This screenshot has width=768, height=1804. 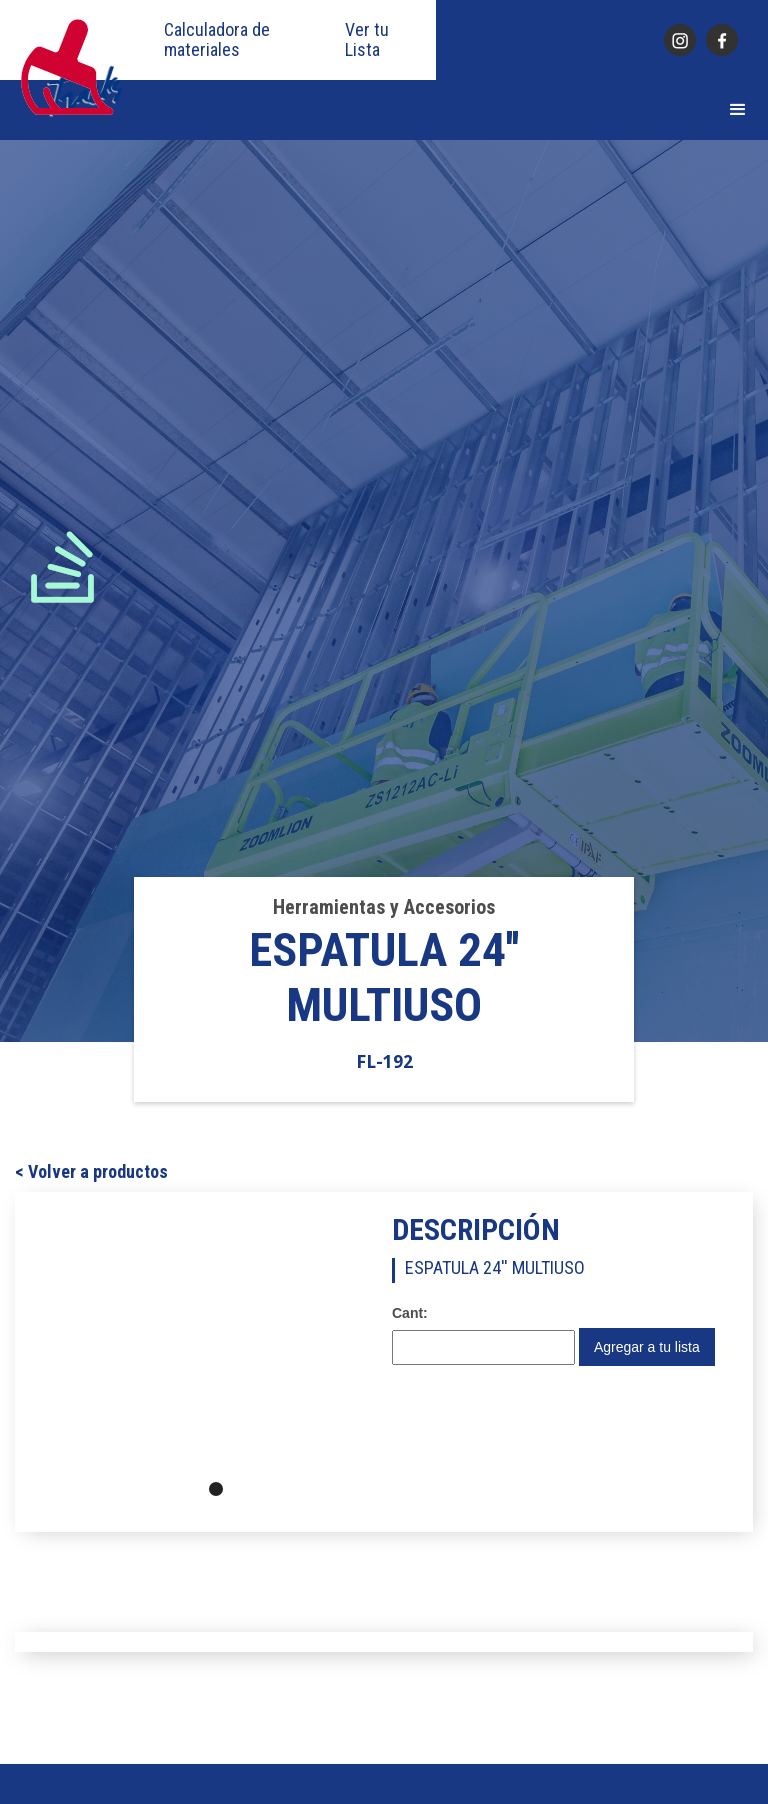 What do you see at coordinates (62, 568) in the screenshot?
I see `visit stack overflow for programming help` at bounding box center [62, 568].